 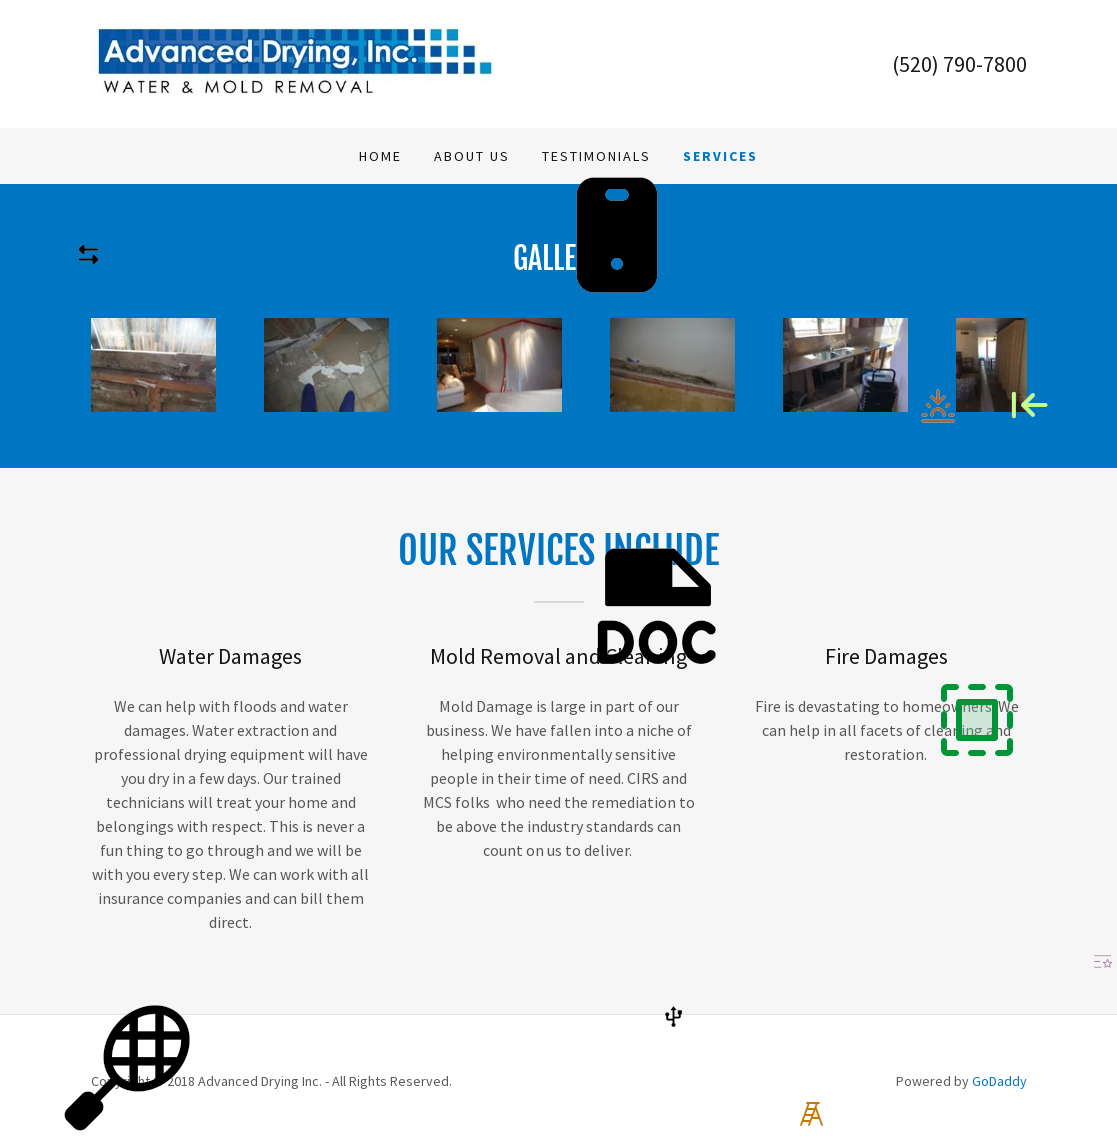 What do you see at coordinates (673, 1016) in the screenshot?
I see `indicates USB connection available` at bounding box center [673, 1016].